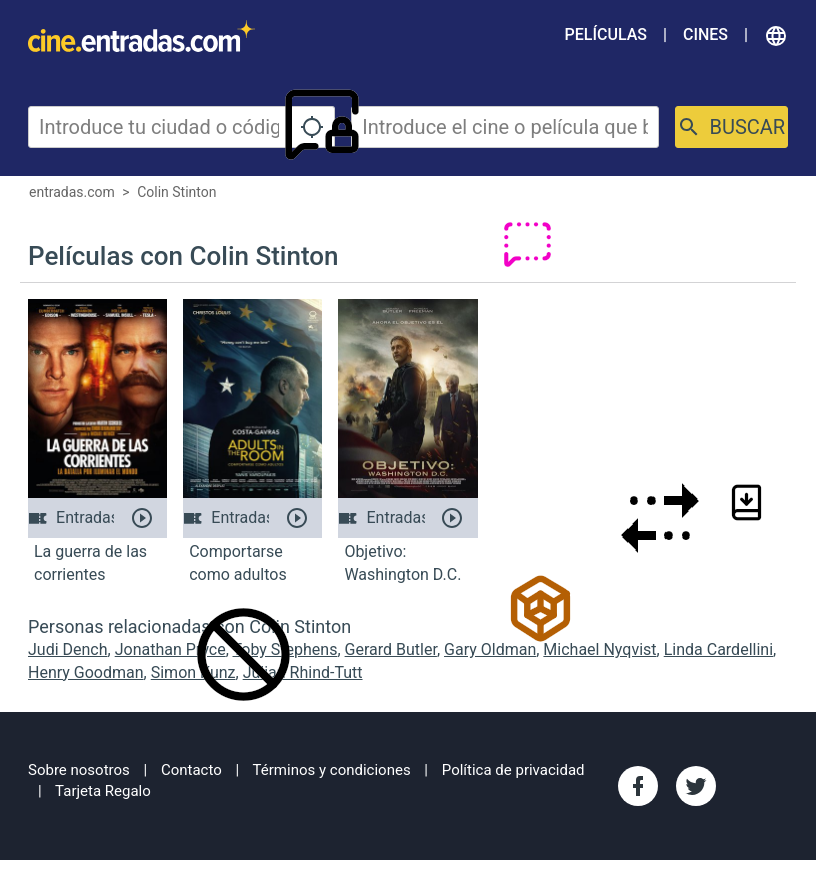  I want to click on indicates blocked or prohibited content, so click(243, 654).